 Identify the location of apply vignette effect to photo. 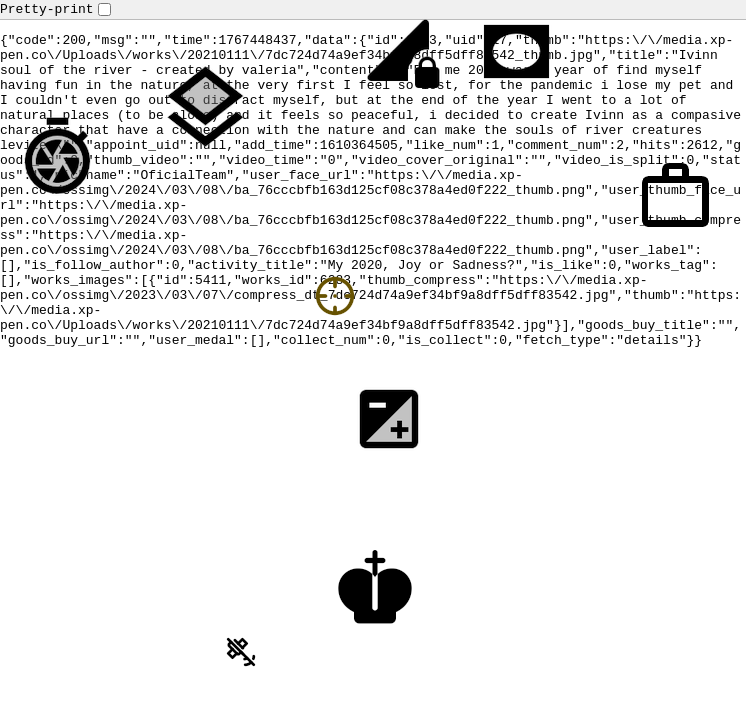
(516, 51).